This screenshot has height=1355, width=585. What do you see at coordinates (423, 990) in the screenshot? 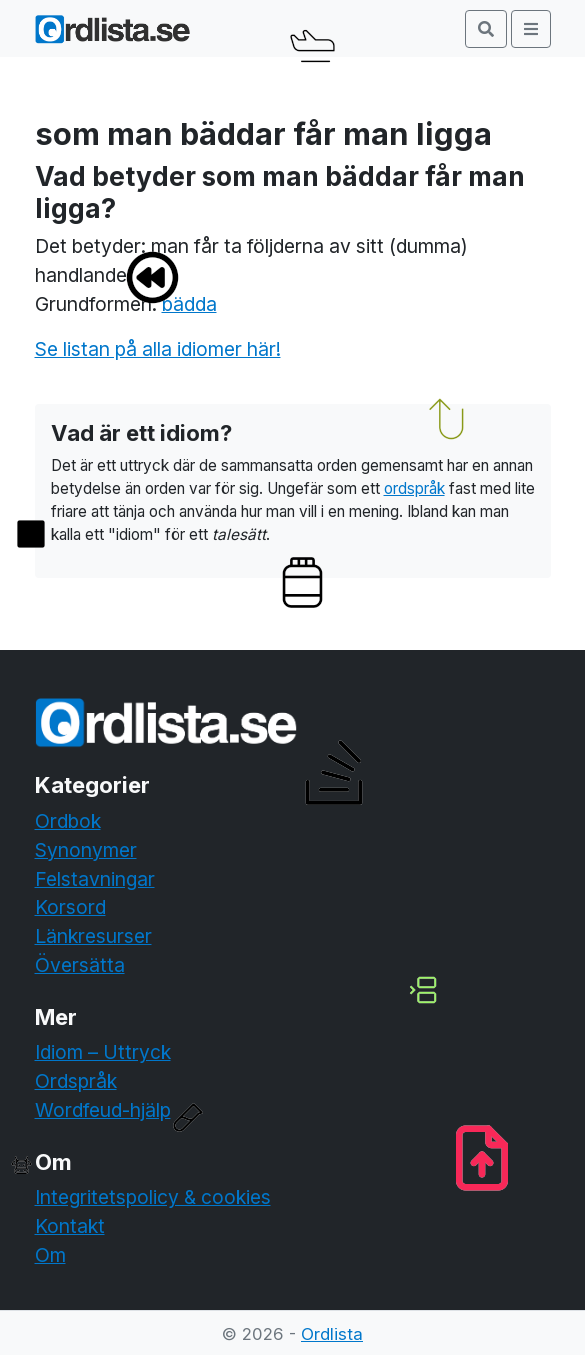
I see `insert a new item between existing elements` at bounding box center [423, 990].